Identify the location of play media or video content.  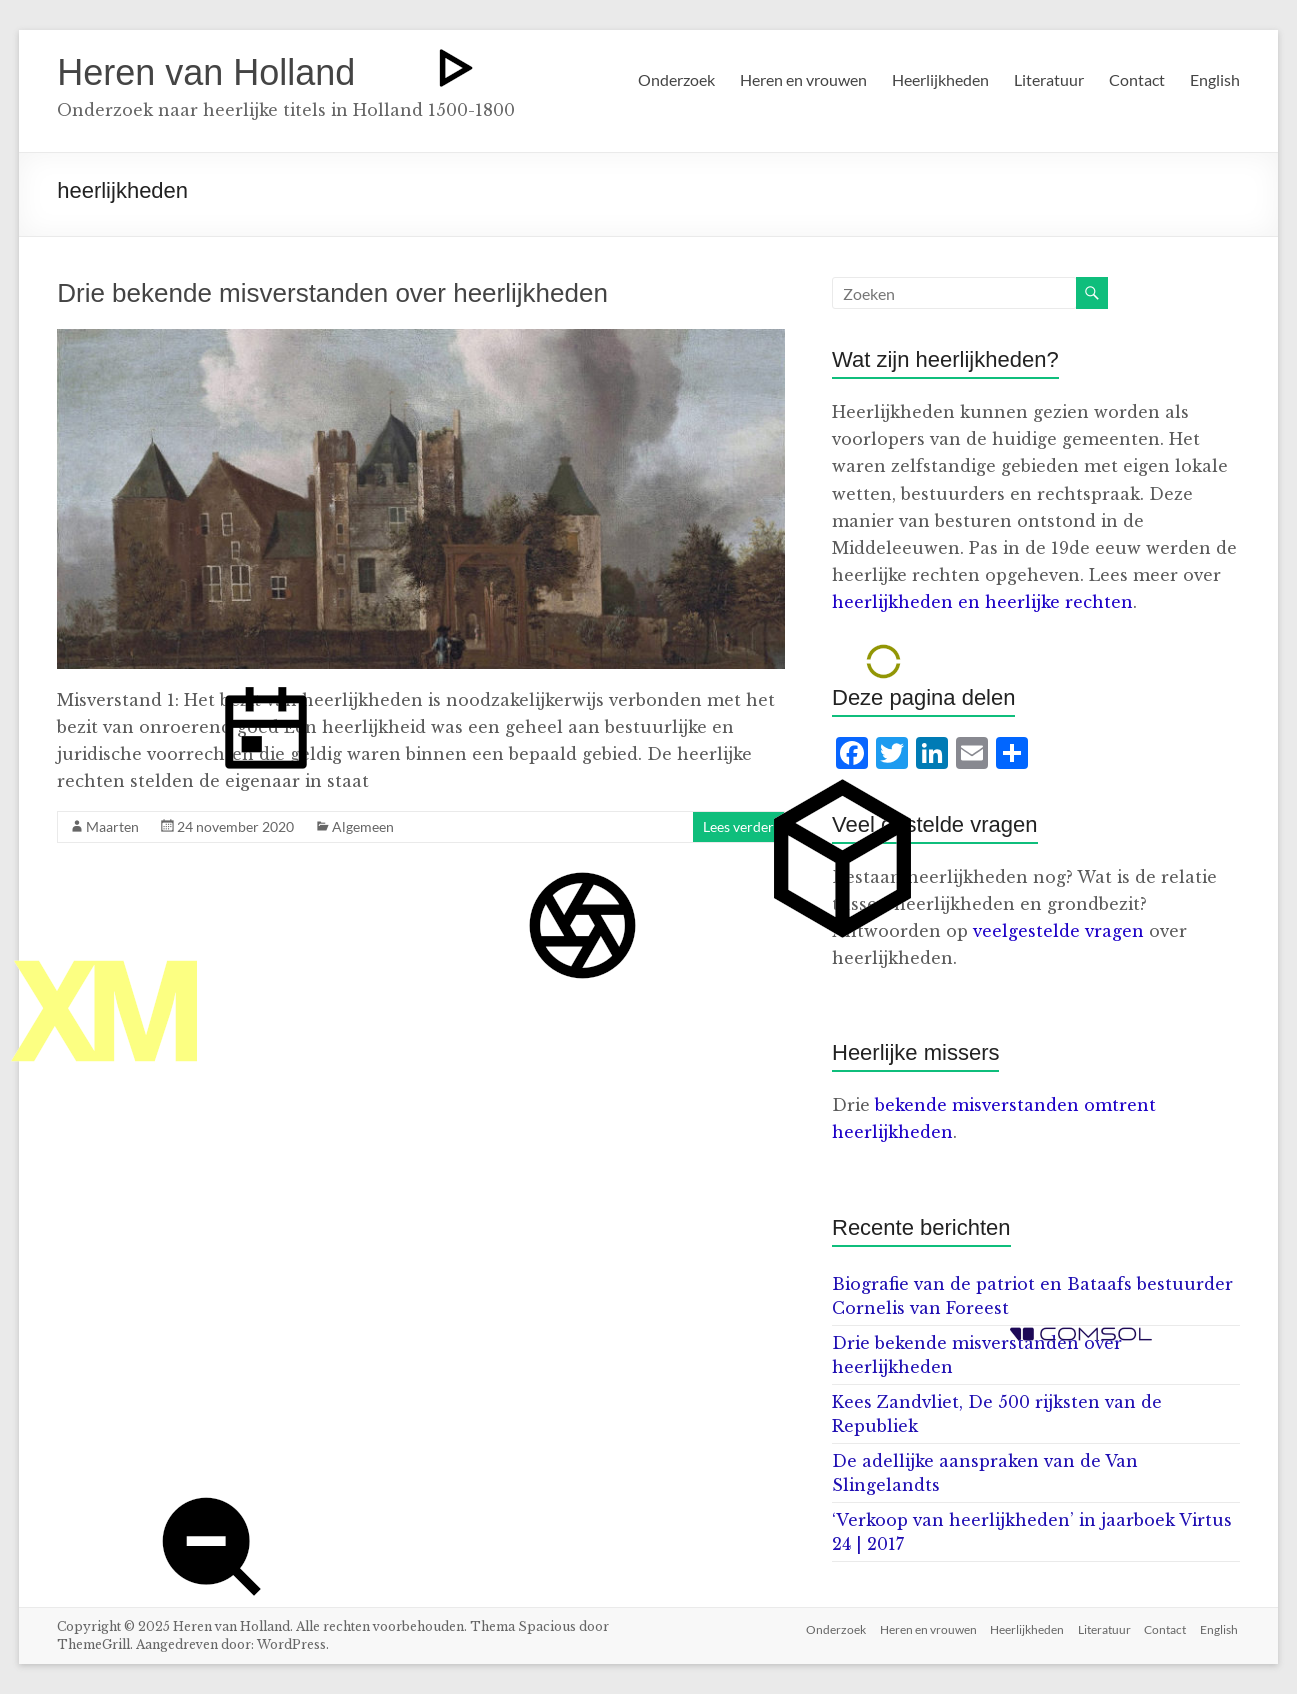
(454, 68).